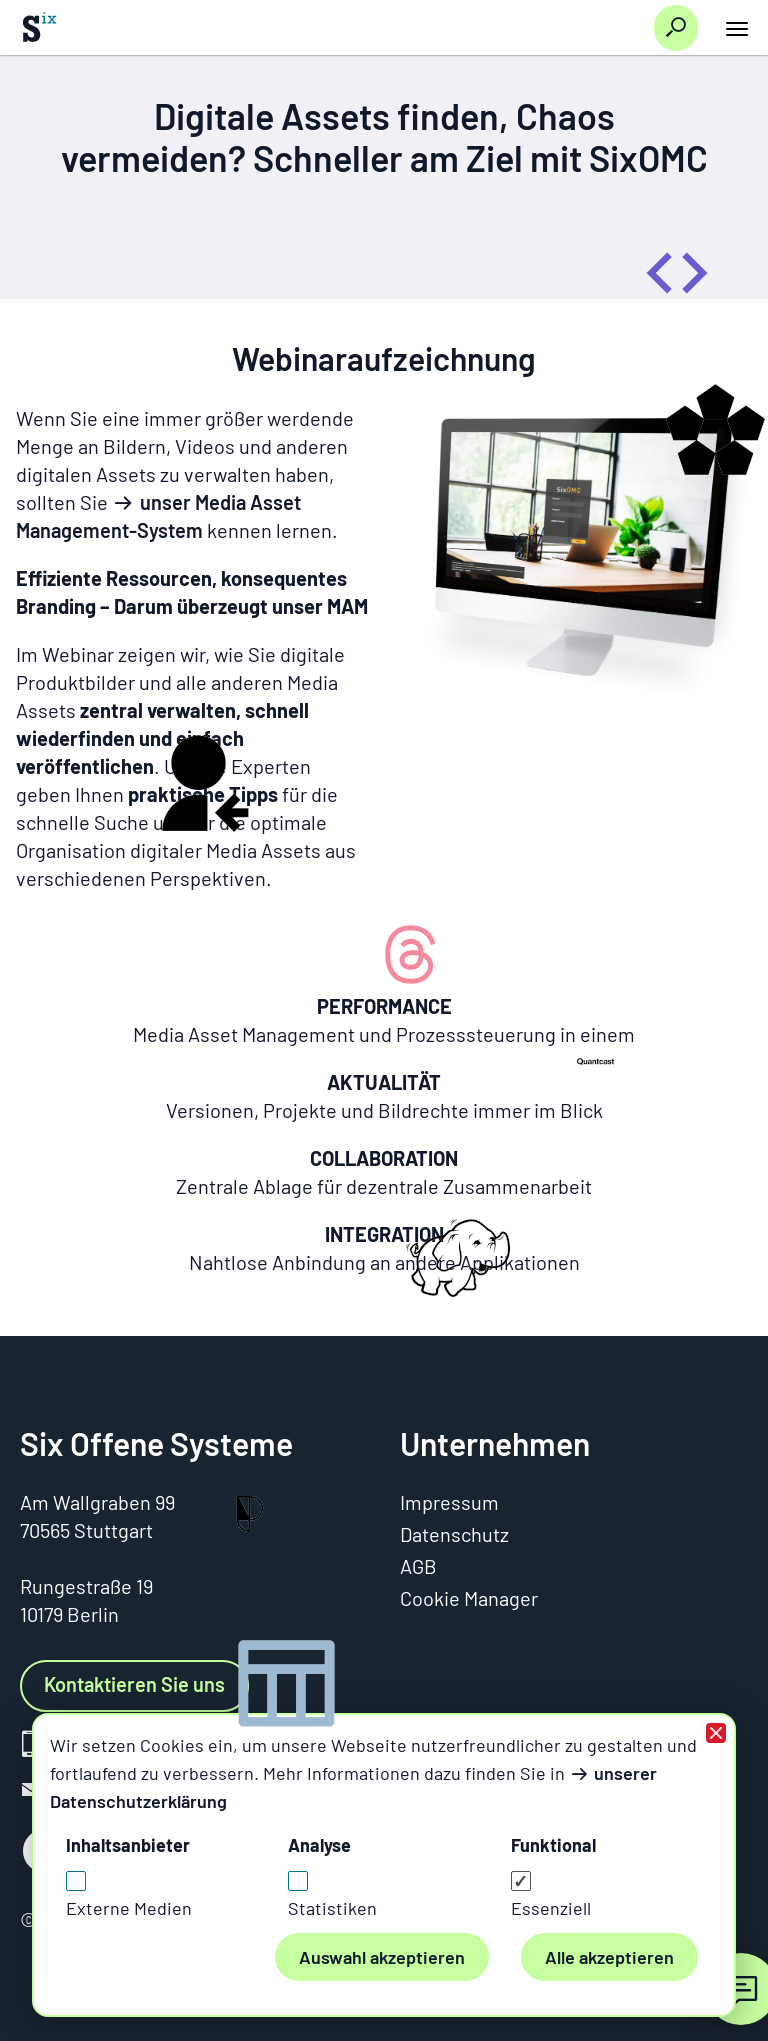 This screenshot has height=2041, width=768. Describe the element at coordinates (677, 273) in the screenshot. I see `expand content horizontally` at that location.